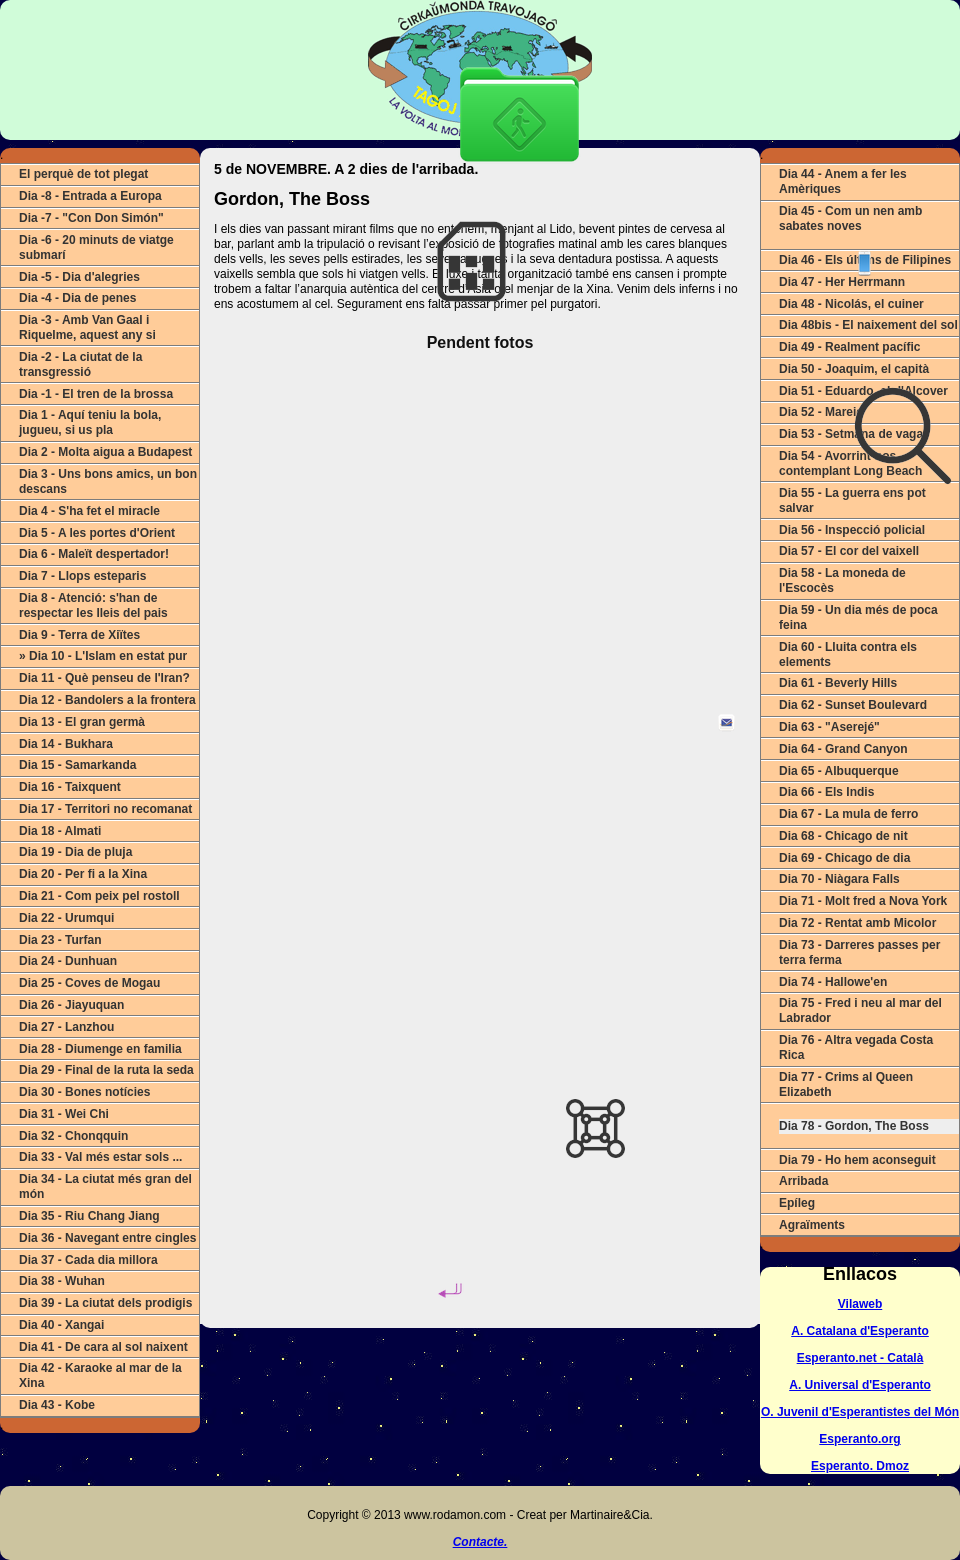  Describe the element at coordinates (595, 1128) in the screenshot. I see `open gnome boxes virtual machine manager` at that location.